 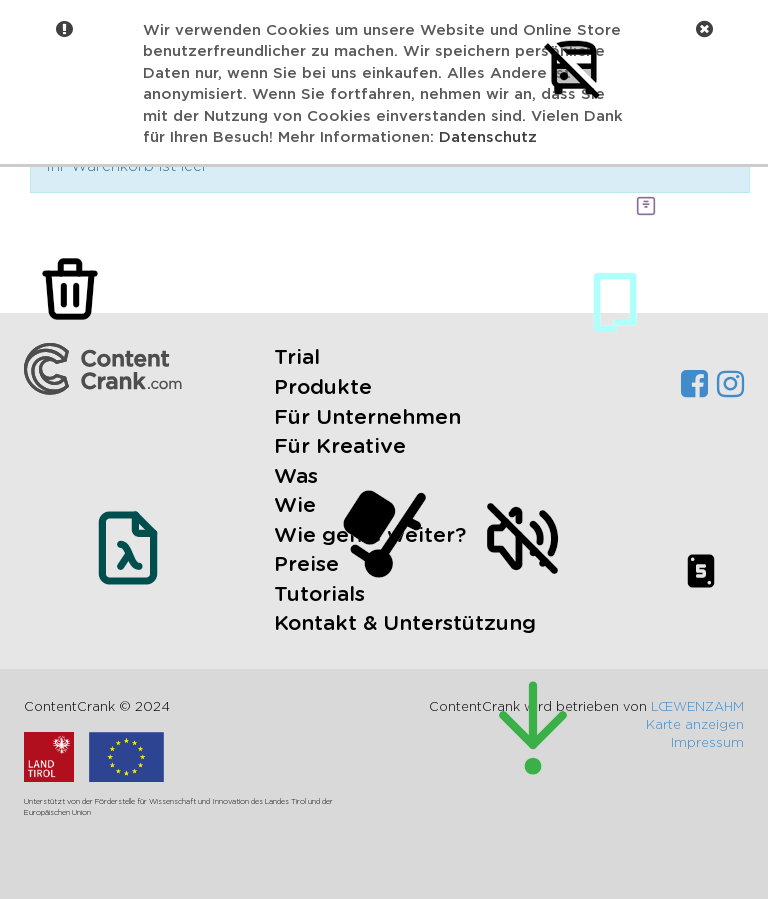 I want to click on open a lambda function file, so click(x=128, y=548).